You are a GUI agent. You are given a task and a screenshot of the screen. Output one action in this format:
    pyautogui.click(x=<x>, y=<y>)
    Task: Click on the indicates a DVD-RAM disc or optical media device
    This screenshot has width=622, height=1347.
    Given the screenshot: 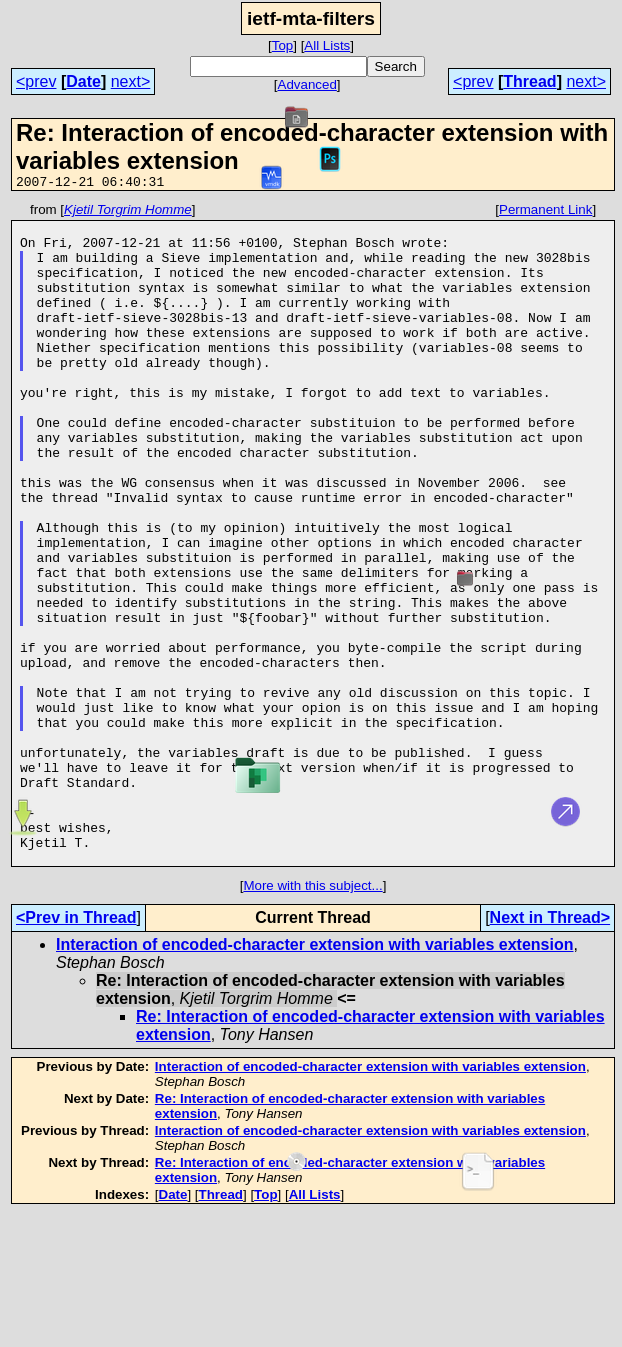 What is the action you would take?
    pyautogui.click(x=296, y=1161)
    